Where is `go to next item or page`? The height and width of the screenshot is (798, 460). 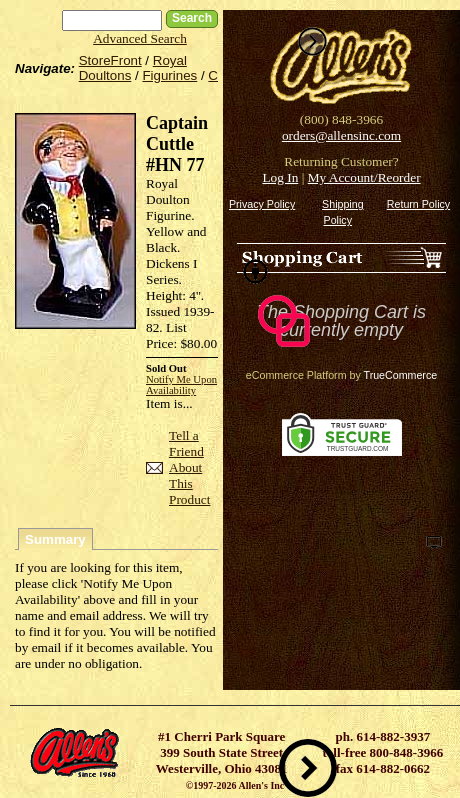
go to next item or page is located at coordinates (308, 768).